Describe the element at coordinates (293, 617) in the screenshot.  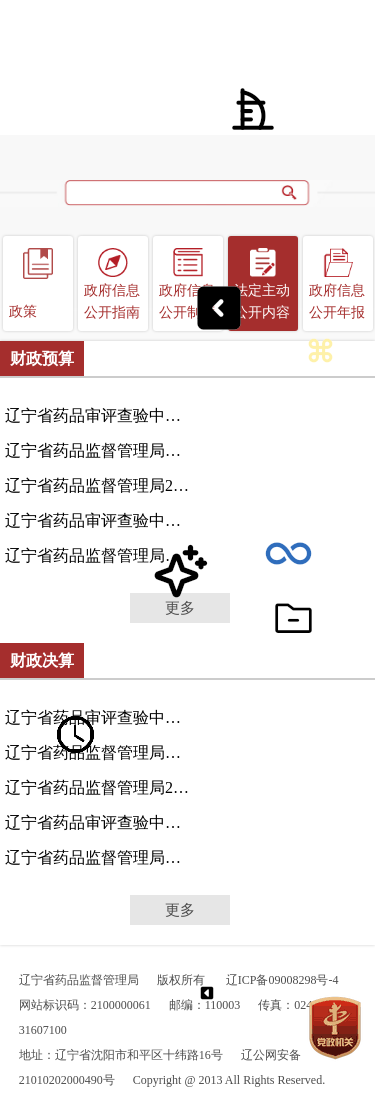
I see `remove a folder` at that location.